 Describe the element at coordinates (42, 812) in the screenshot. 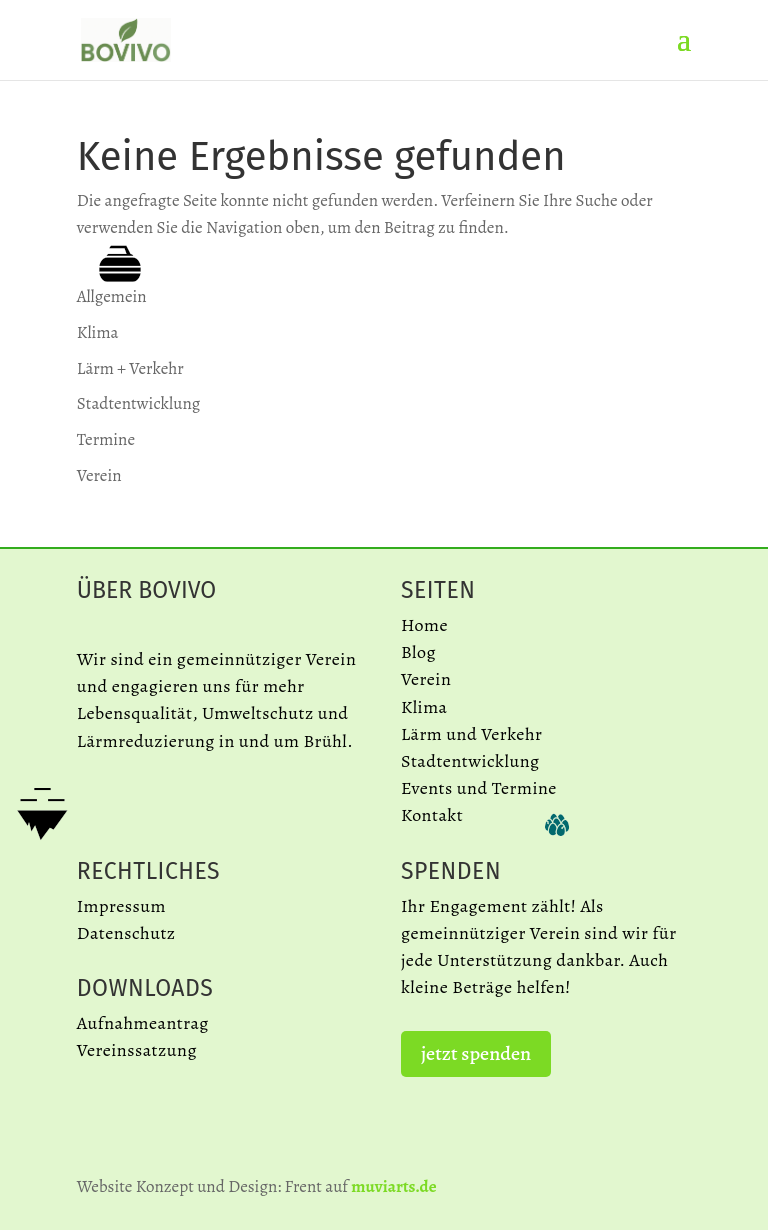

I see `access platformer game level` at that location.